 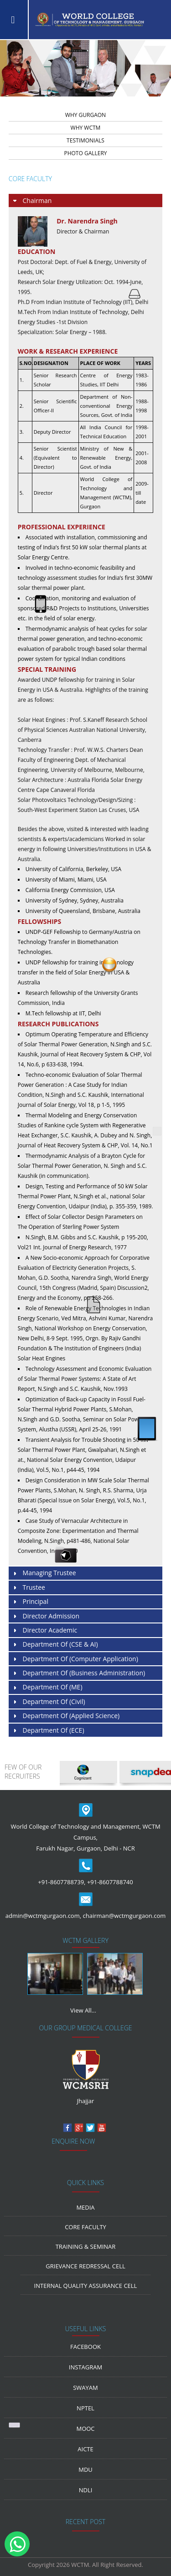 I want to click on react with laughter to a message, so click(x=109, y=965).